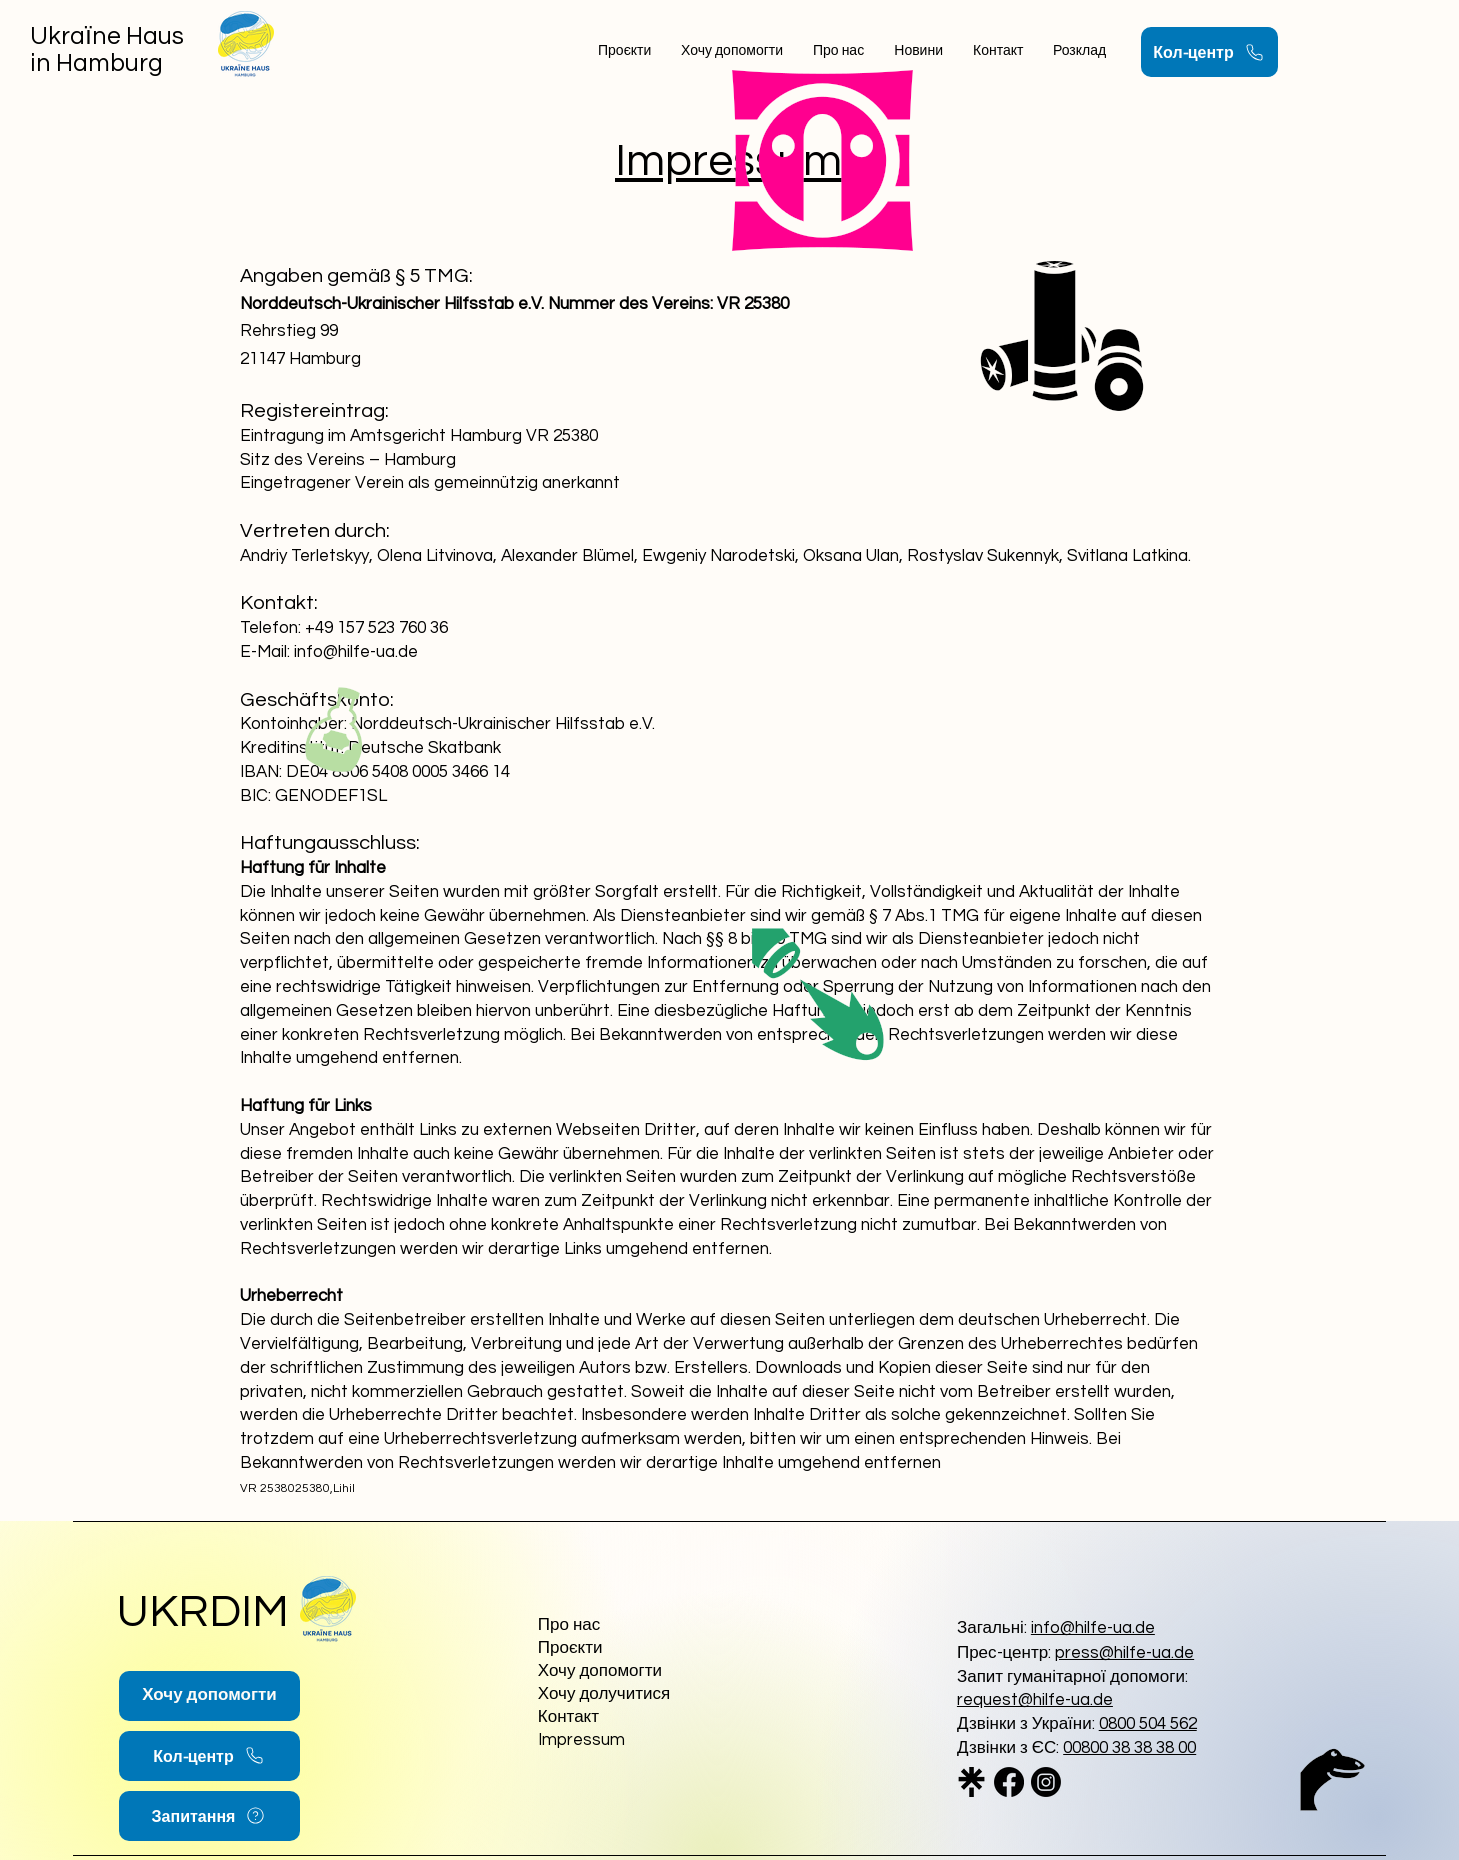 This screenshot has height=1860, width=1459. Describe the element at coordinates (1333, 1777) in the screenshot. I see `access dinosaur-related content or games` at that location.